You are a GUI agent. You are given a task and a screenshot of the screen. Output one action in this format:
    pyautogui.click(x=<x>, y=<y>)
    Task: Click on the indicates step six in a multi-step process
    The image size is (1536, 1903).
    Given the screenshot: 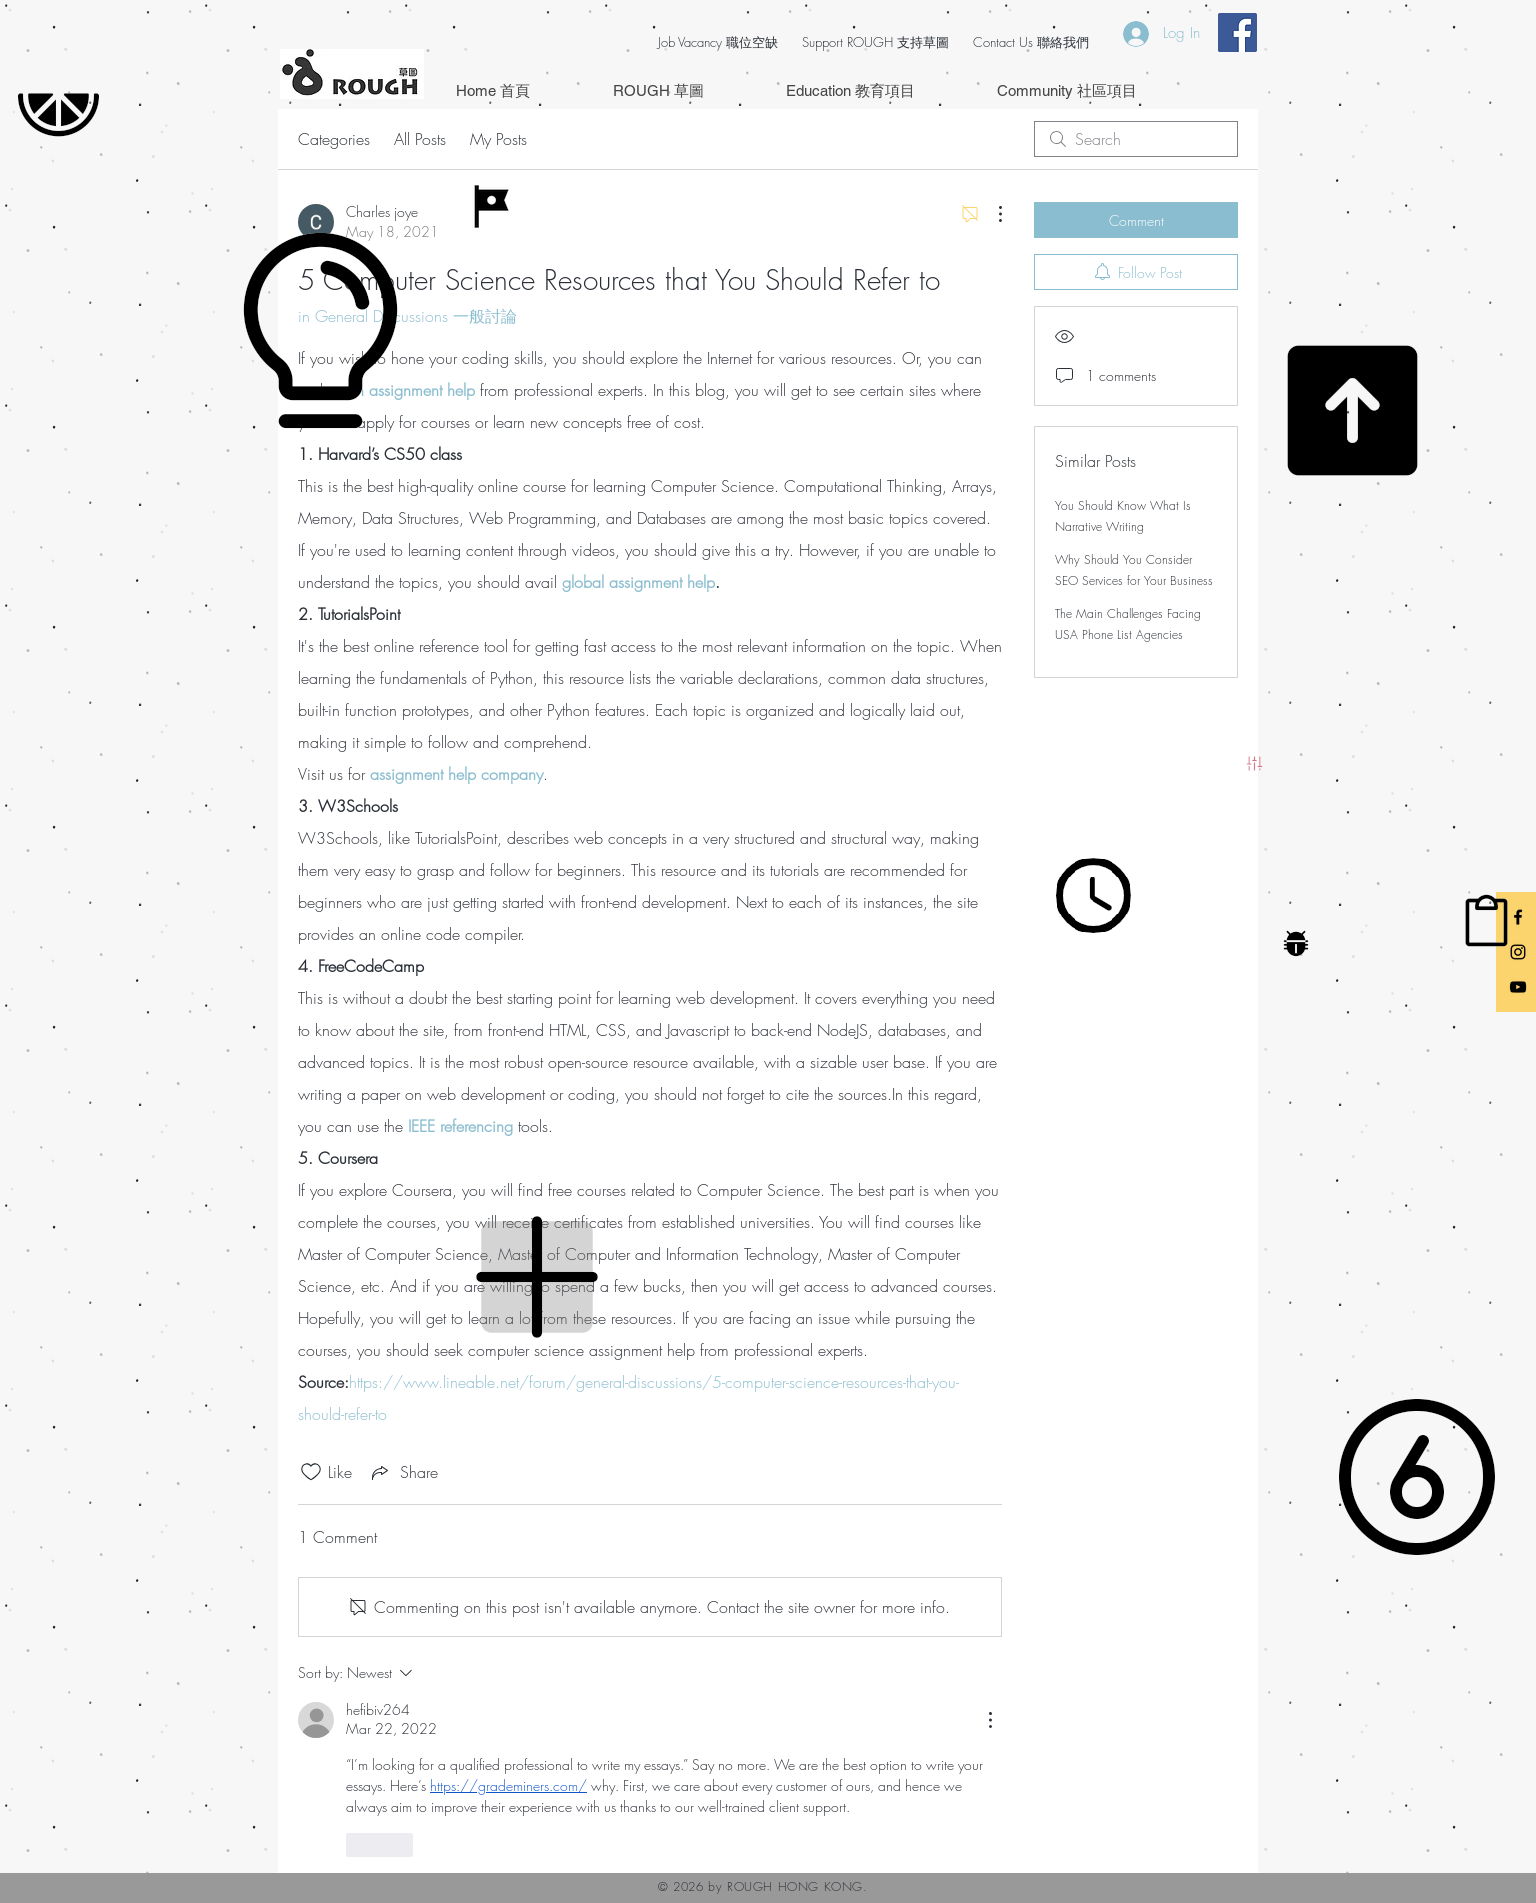 What is the action you would take?
    pyautogui.click(x=1417, y=1477)
    